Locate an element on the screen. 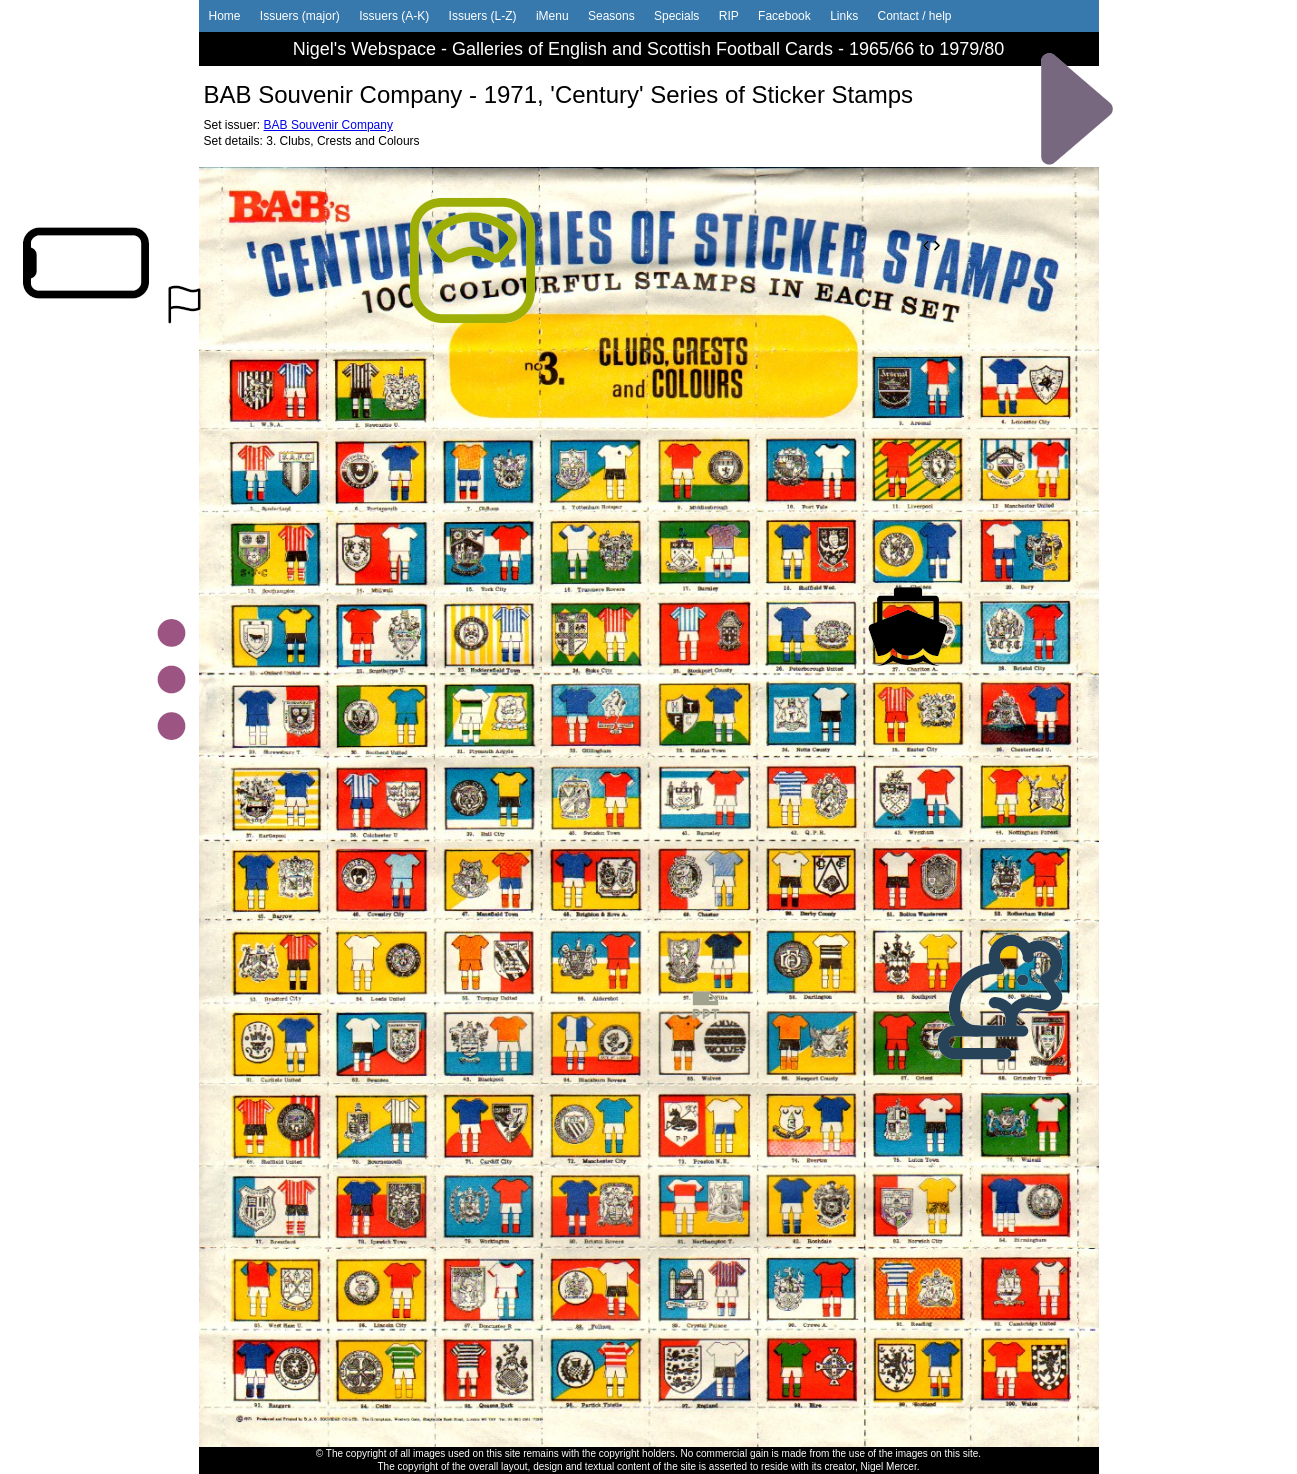 This screenshot has width=1297, height=1474. indicates pest control or exterminator services is located at coordinates (1000, 997).